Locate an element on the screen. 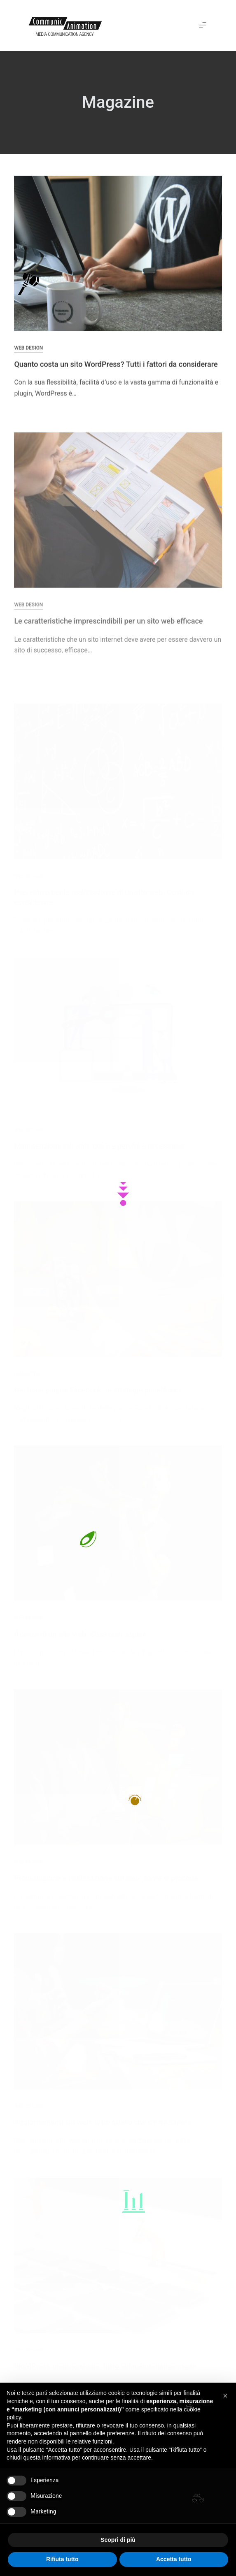 This screenshot has width=236, height=2576. select jeep or off-road vehicle is located at coordinates (198, 2498).